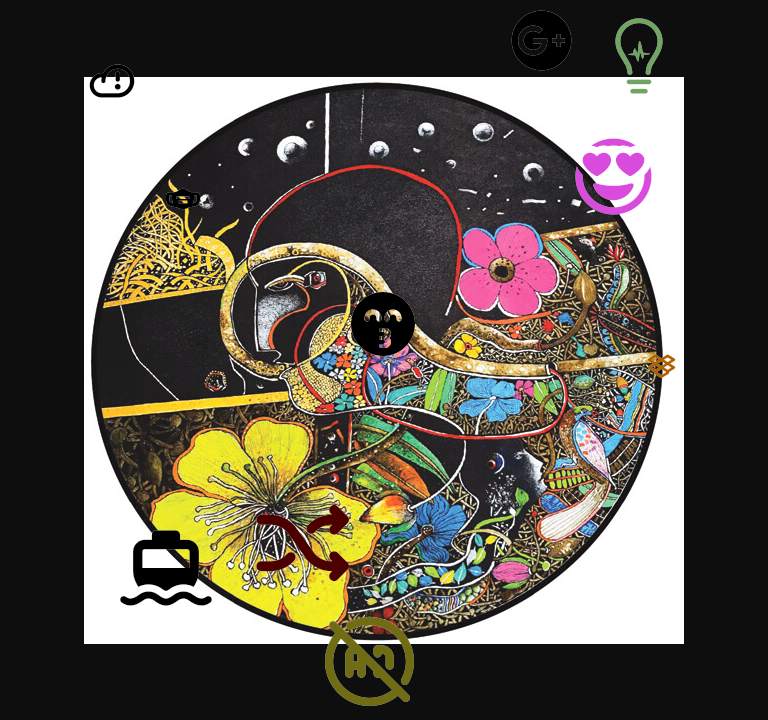 The width and height of the screenshot is (768, 720). What do you see at coordinates (183, 199) in the screenshot?
I see `indicates face mask required` at bounding box center [183, 199].